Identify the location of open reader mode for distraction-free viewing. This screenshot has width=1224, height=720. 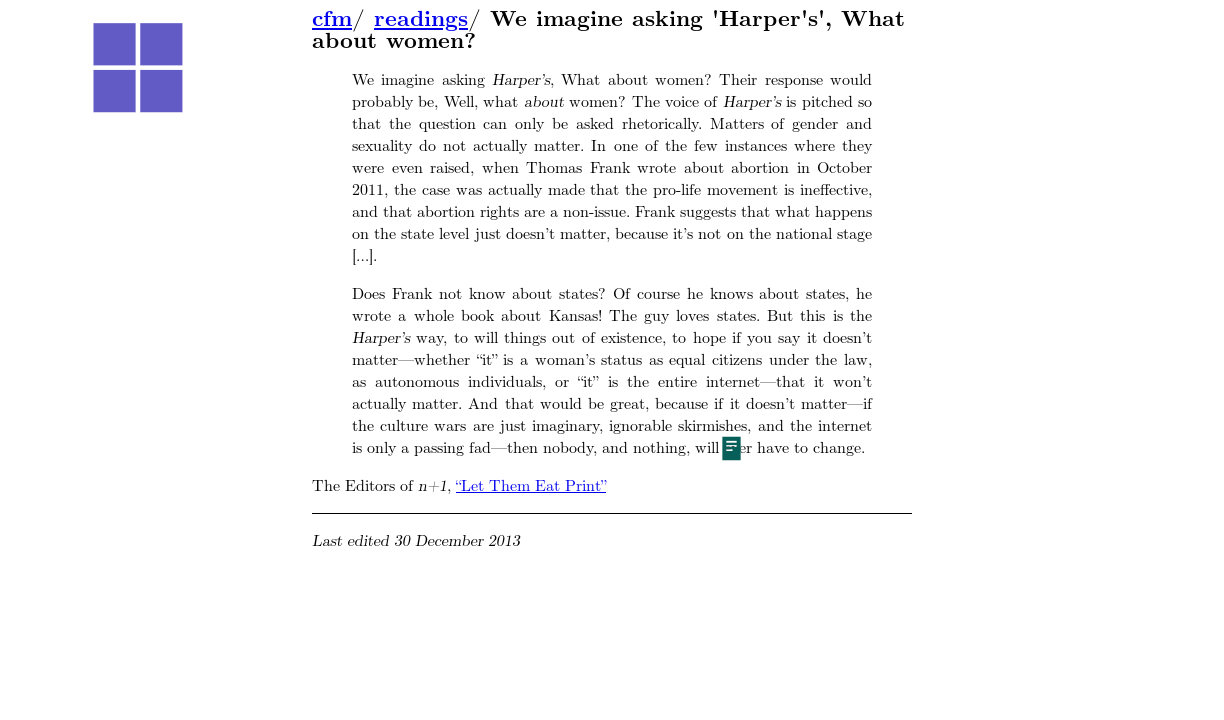
(731, 448).